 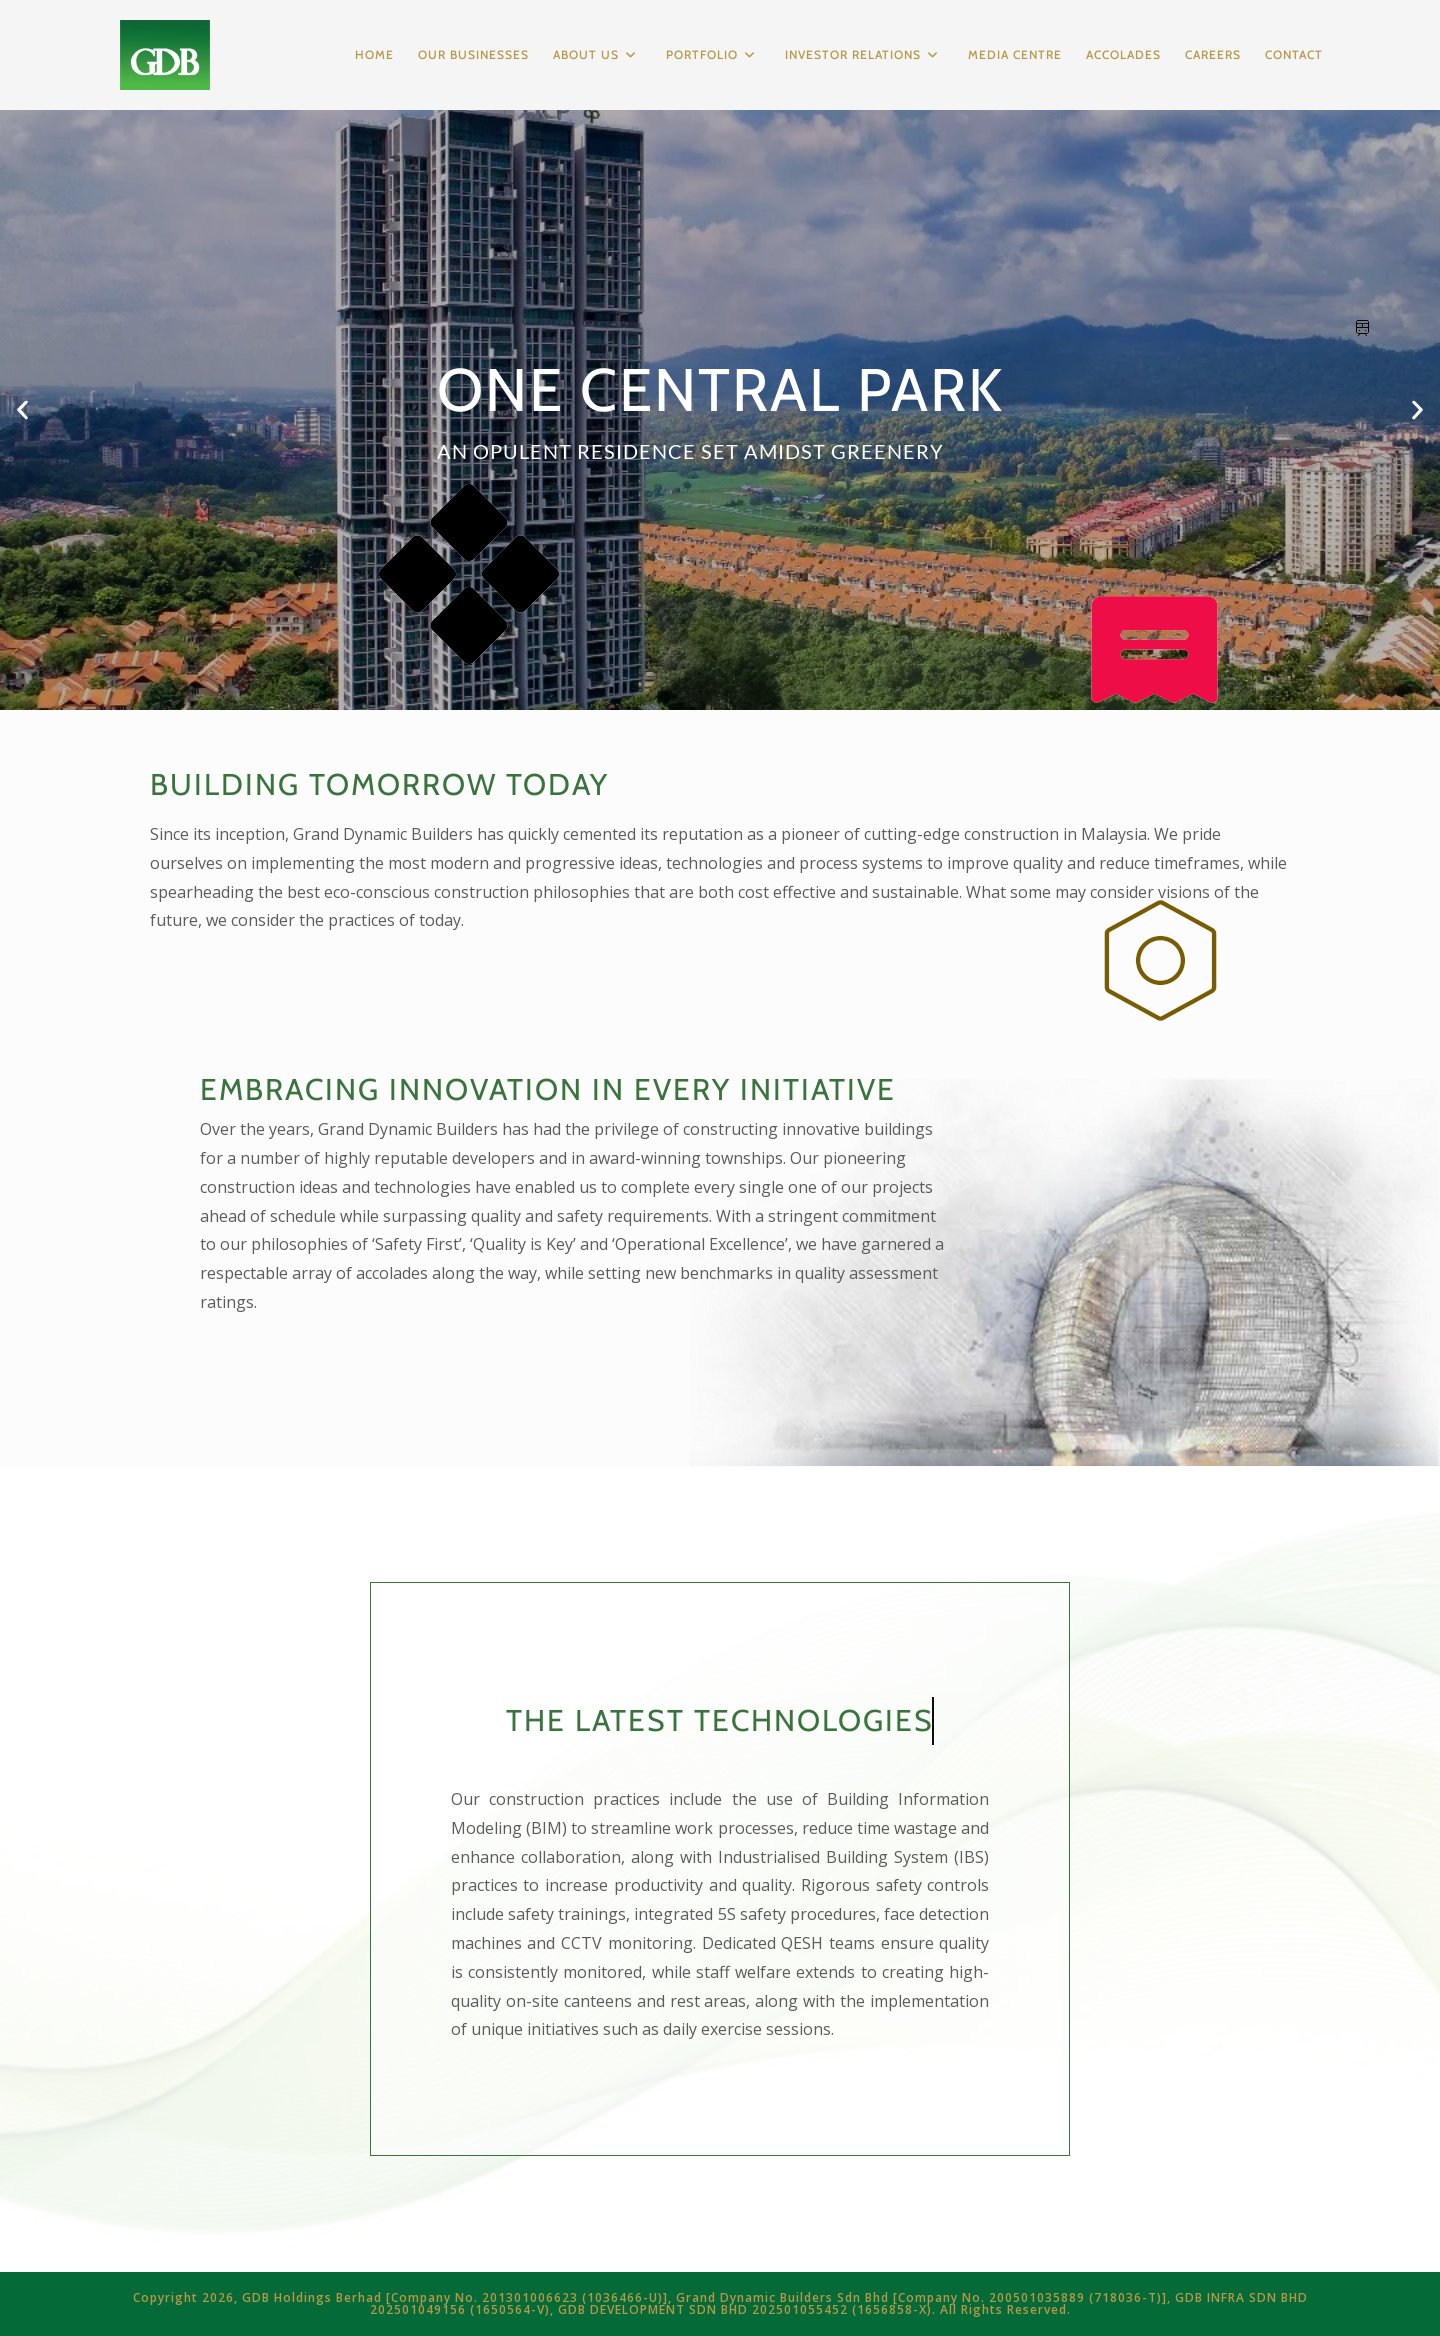 What do you see at coordinates (1154, 649) in the screenshot?
I see `view purchase receipt or transaction history` at bounding box center [1154, 649].